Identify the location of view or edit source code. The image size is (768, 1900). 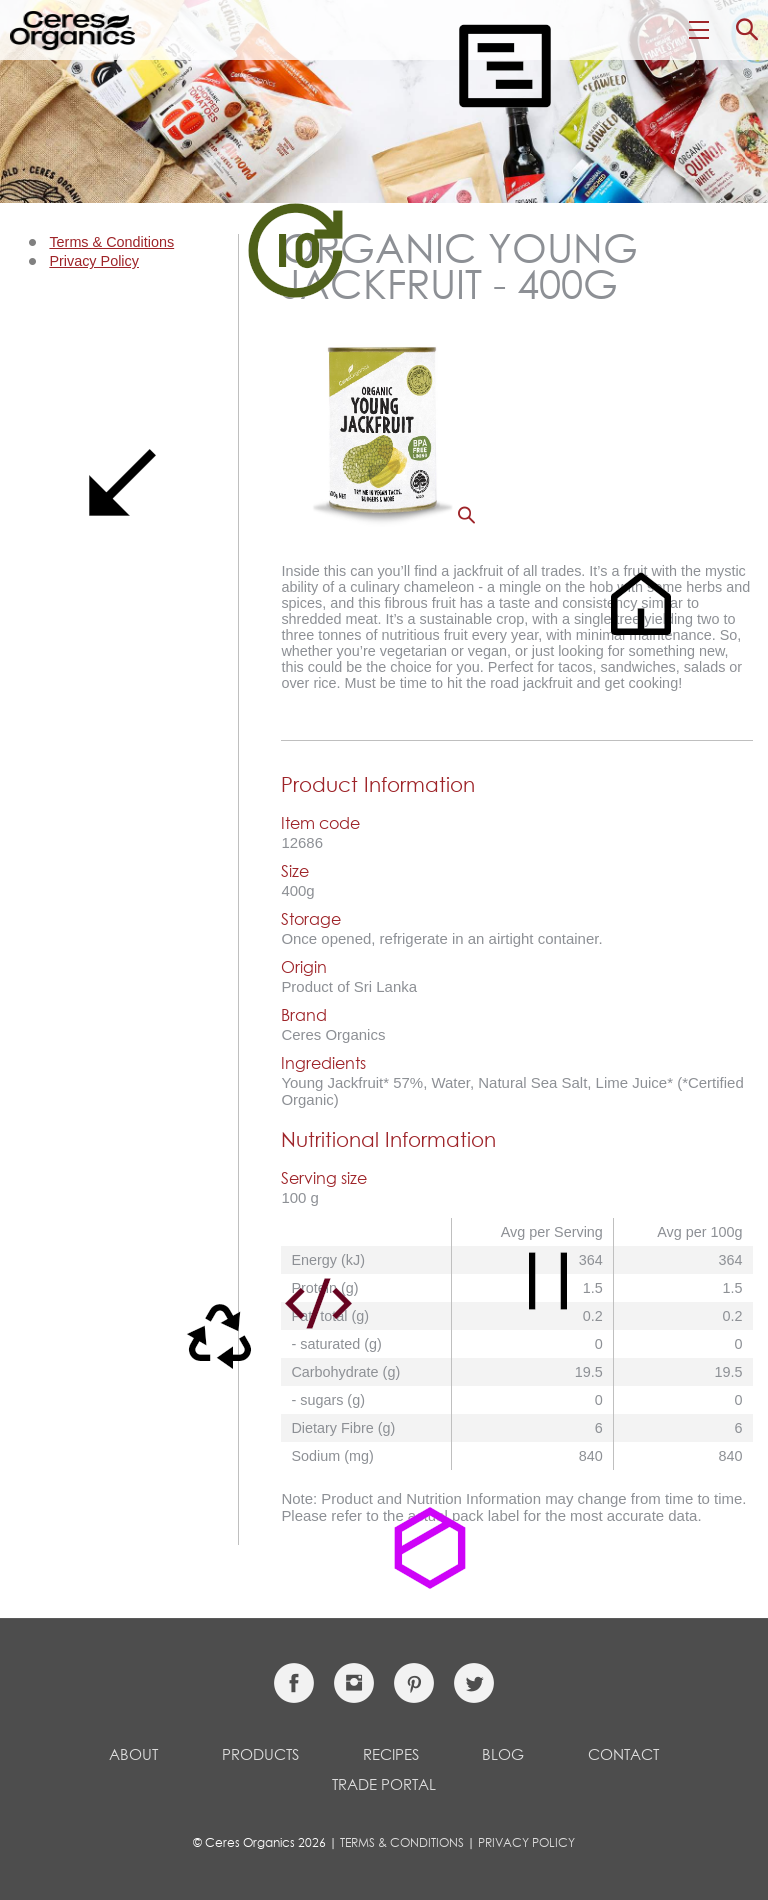
(318, 1303).